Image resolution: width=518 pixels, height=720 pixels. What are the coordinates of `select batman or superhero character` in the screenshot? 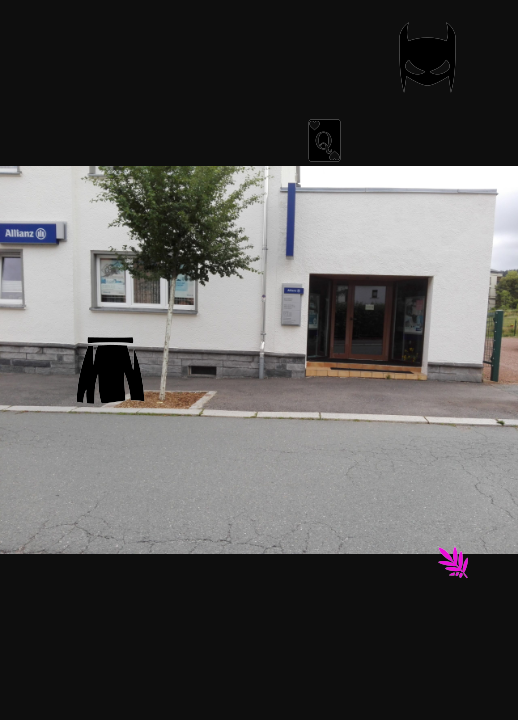 It's located at (427, 57).